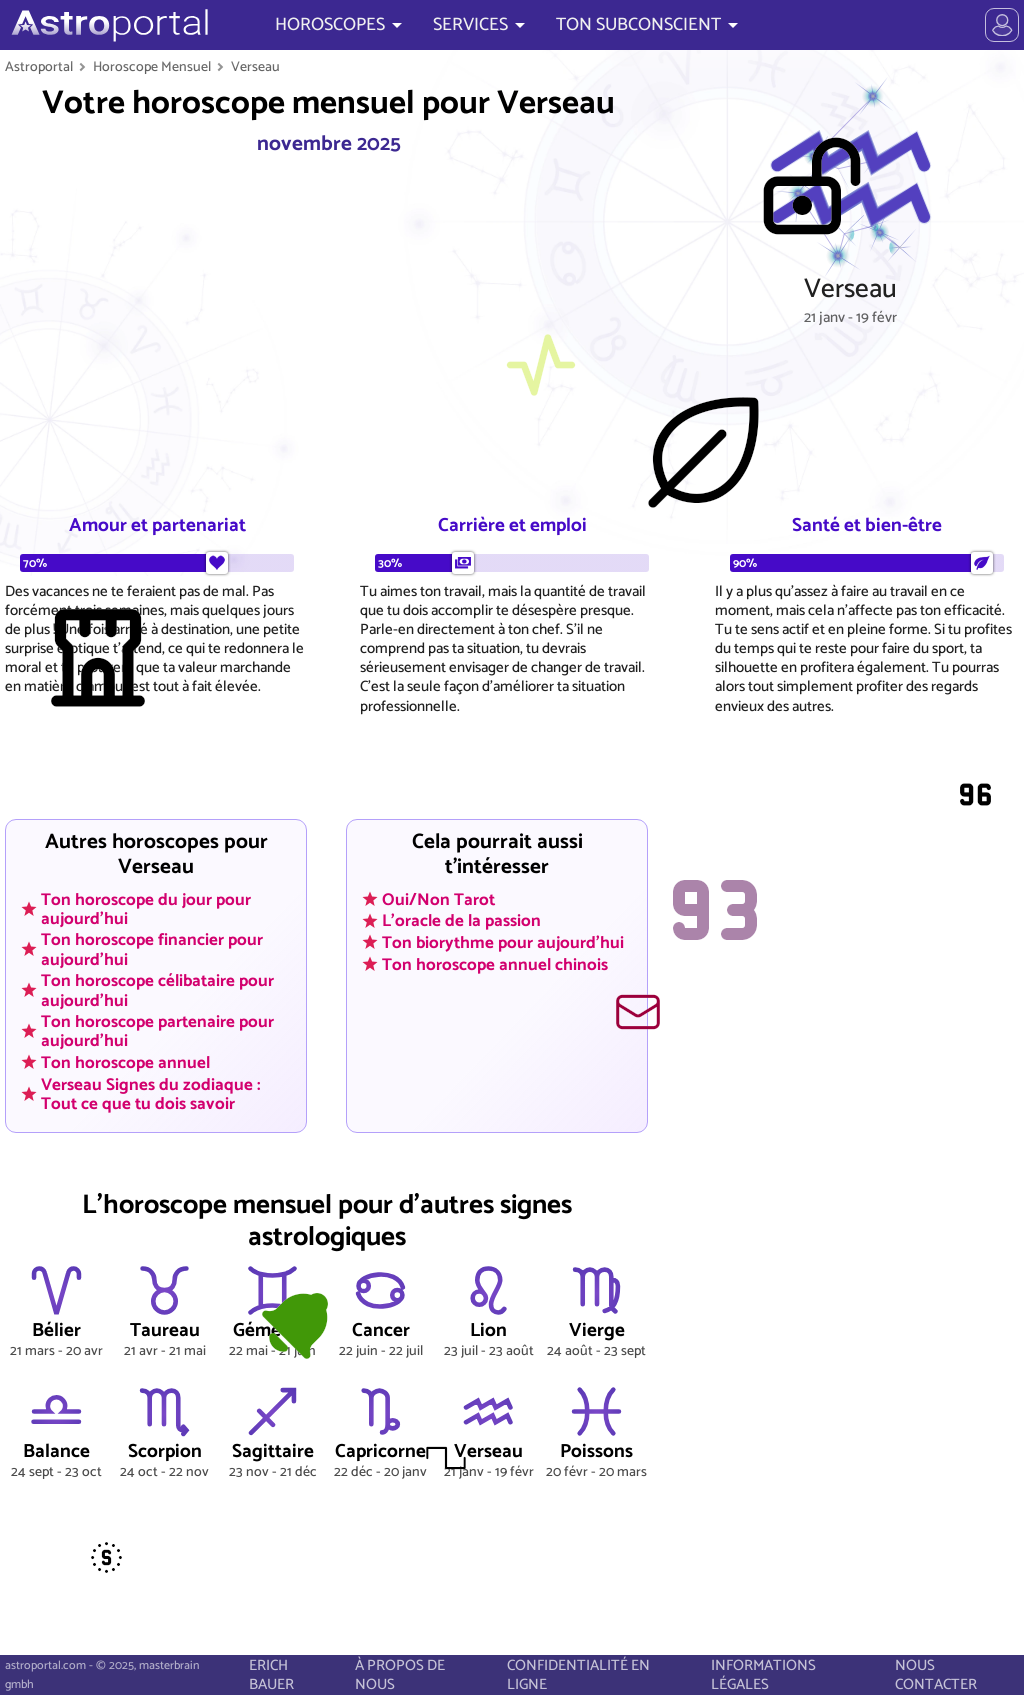 This screenshot has height=1695, width=1024. What do you see at coordinates (812, 186) in the screenshot?
I see `unlocked or unsecured state` at bounding box center [812, 186].